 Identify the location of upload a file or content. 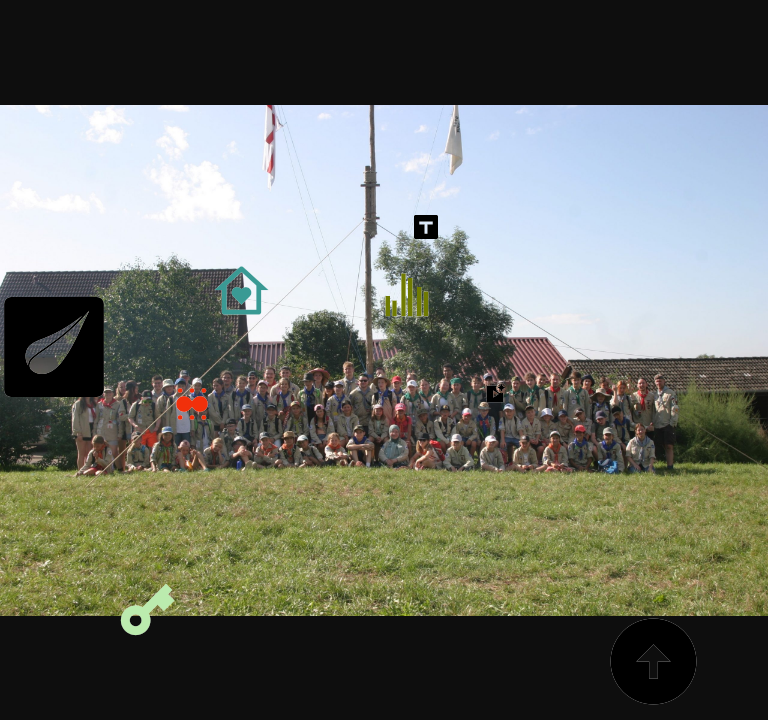
(653, 661).